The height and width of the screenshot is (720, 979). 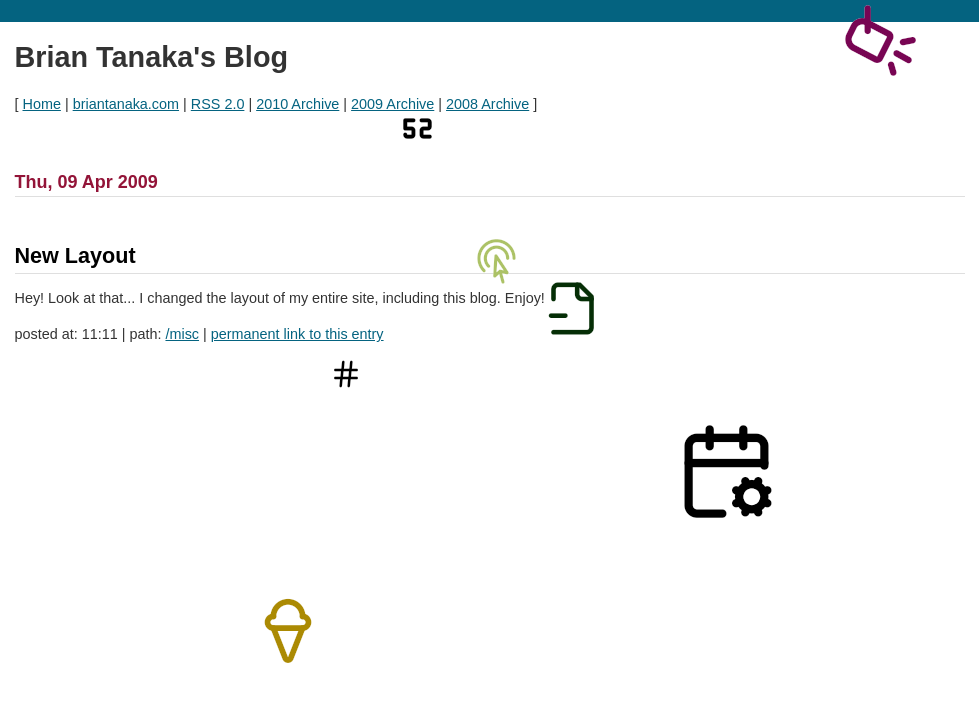 I want to click on spotlight or highlight feature, so click(x=880, y=40).